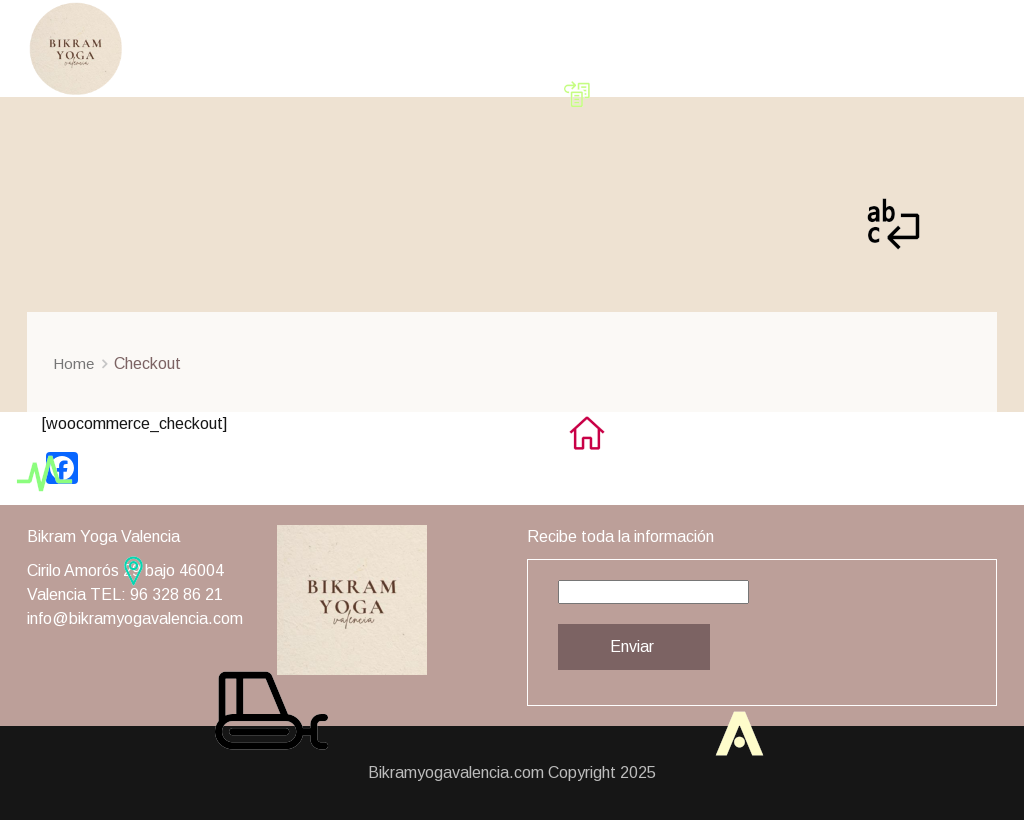 Image resolution: width=1024 pixels, height=820 pixels. Describe the element at coordinates (44, 475) in the screenshot. I see `view activity or system pulse` at that location.